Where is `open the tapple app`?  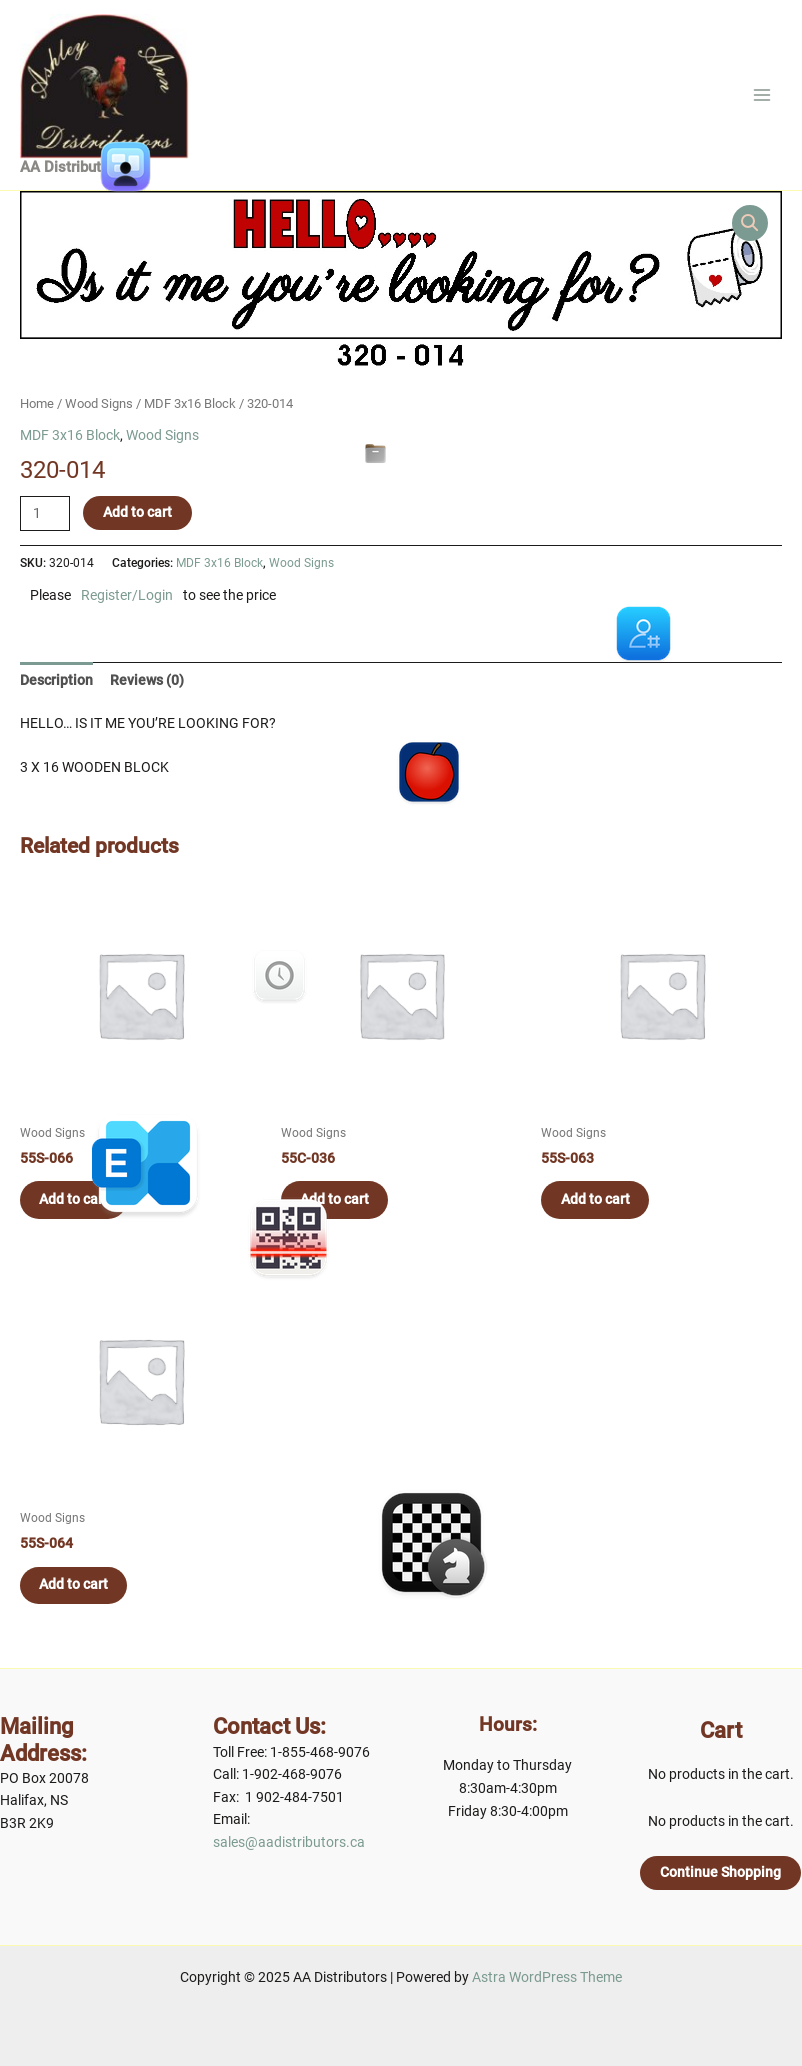 open the tapple app is located at coordinates (429, 772).